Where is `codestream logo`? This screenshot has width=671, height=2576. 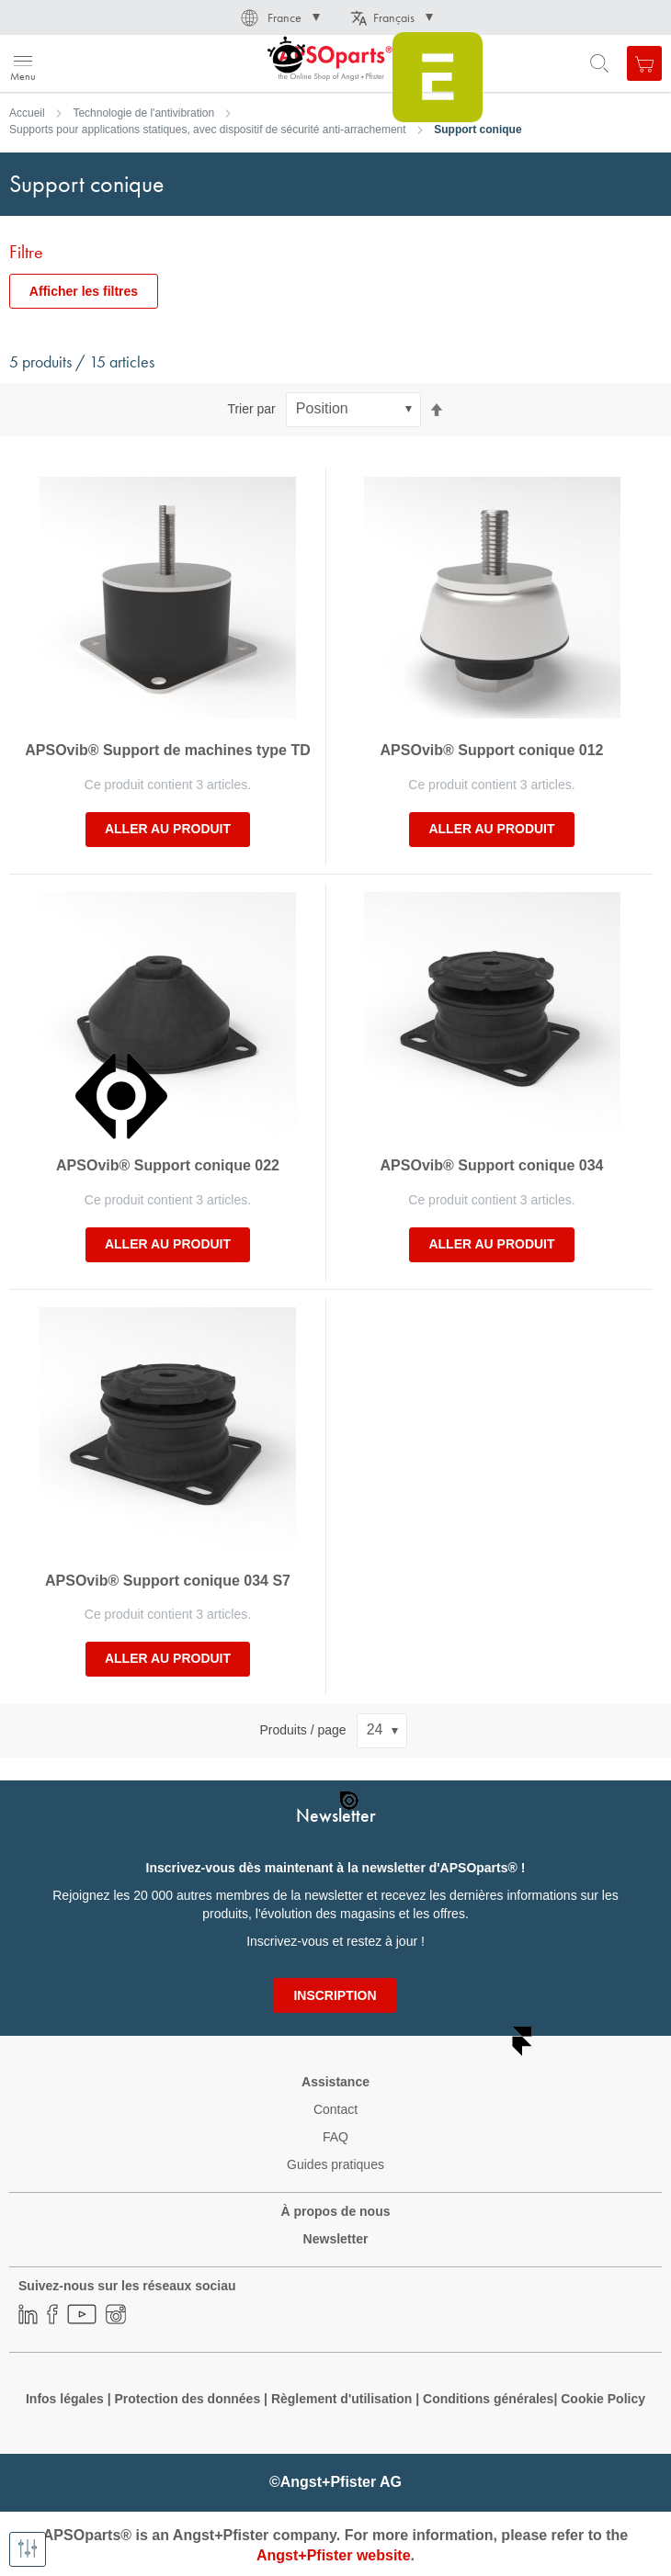
codestream logo is located at coordinates (121, 1096).